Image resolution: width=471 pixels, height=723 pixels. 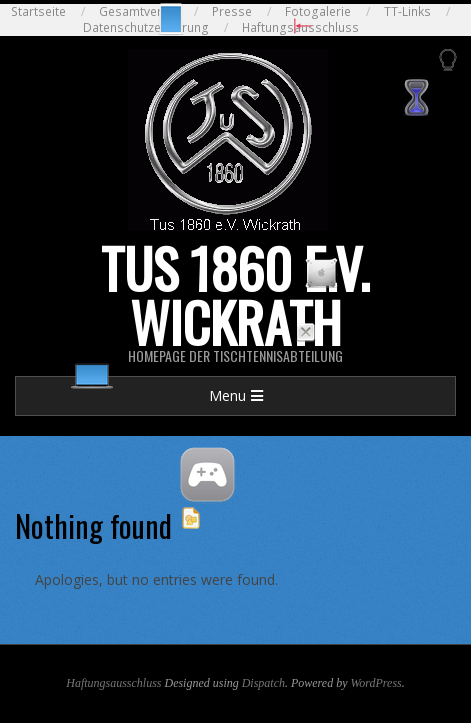 I want to click on represents a power mac g4 computer in system settings, so click(x=321, y=272).